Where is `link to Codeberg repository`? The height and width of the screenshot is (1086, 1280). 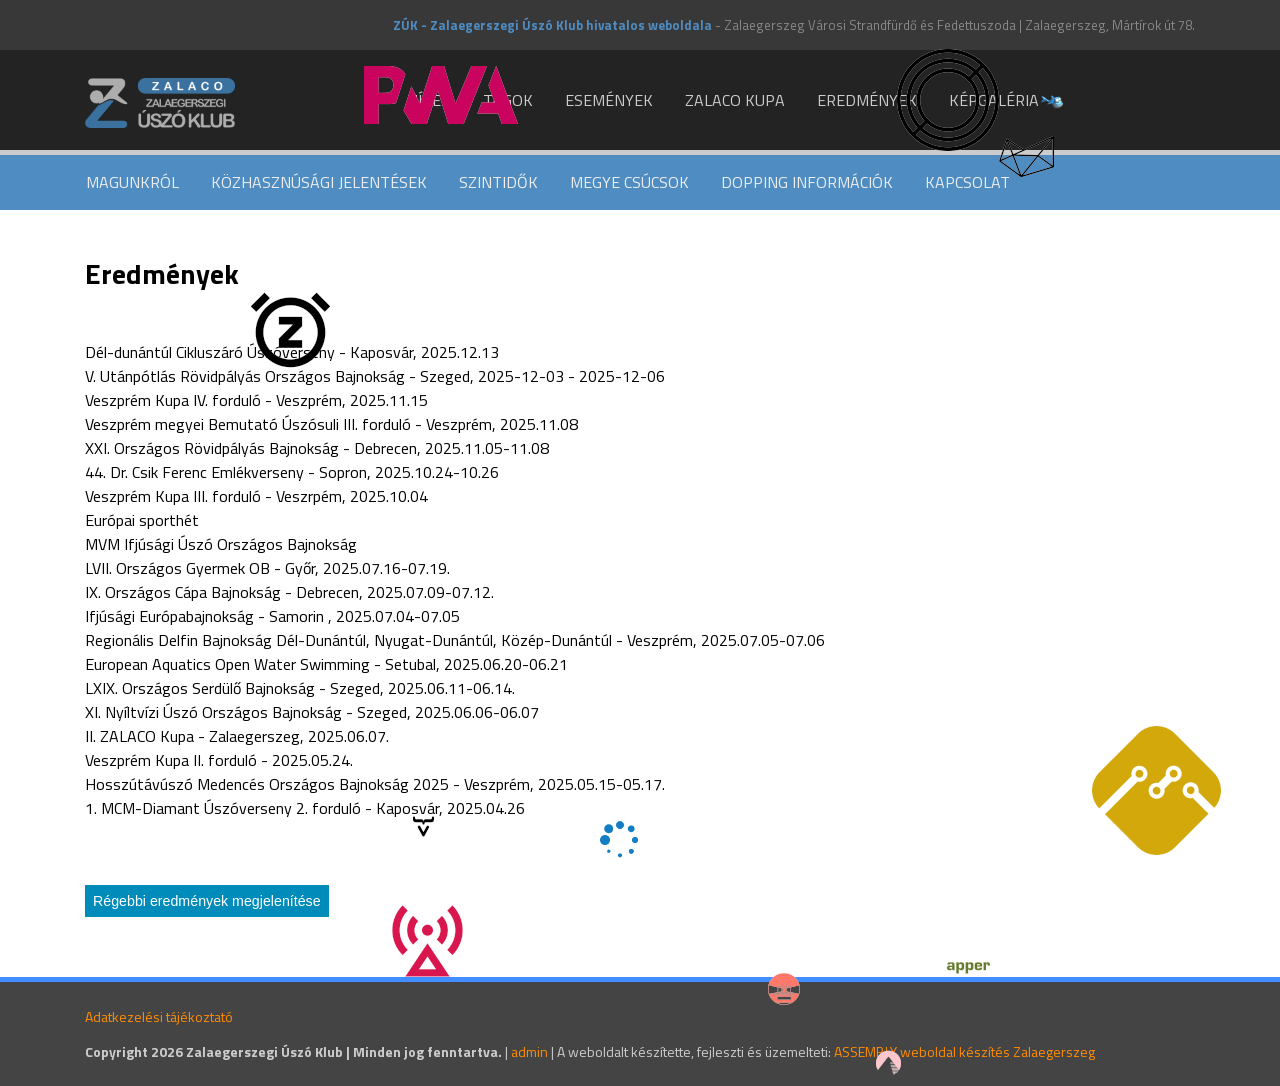
link to Codeberg repository is located at coordinates (888, 1062).